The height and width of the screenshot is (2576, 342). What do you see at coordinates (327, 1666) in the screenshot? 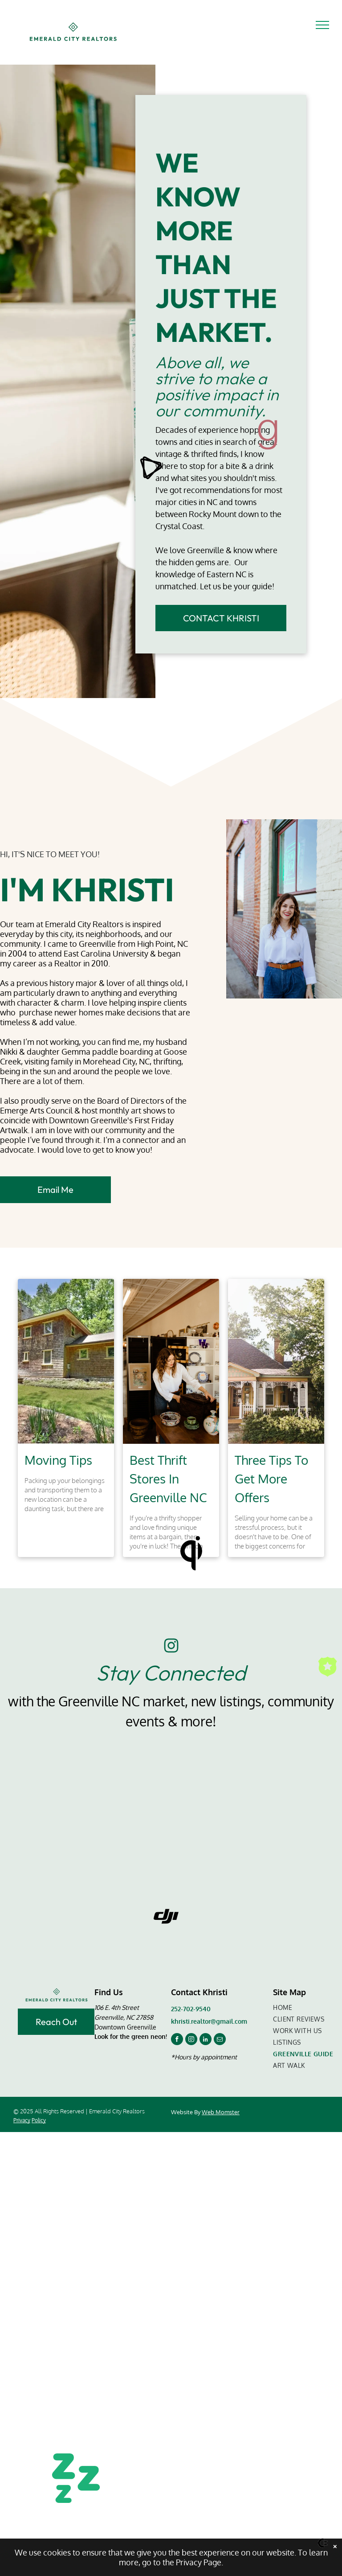
I see `indicates law enforcement or security-related content` at bounding box center [327, 1666].